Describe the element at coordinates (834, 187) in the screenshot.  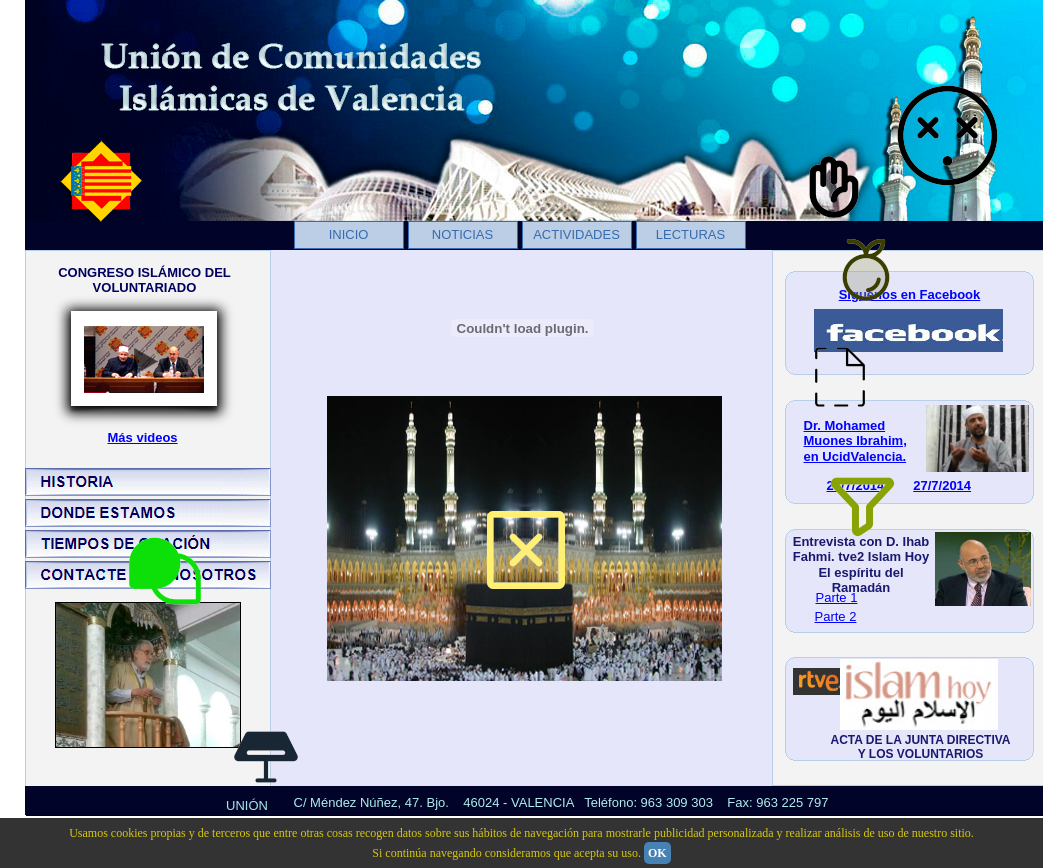
I see `stop or pause an action` at that location.